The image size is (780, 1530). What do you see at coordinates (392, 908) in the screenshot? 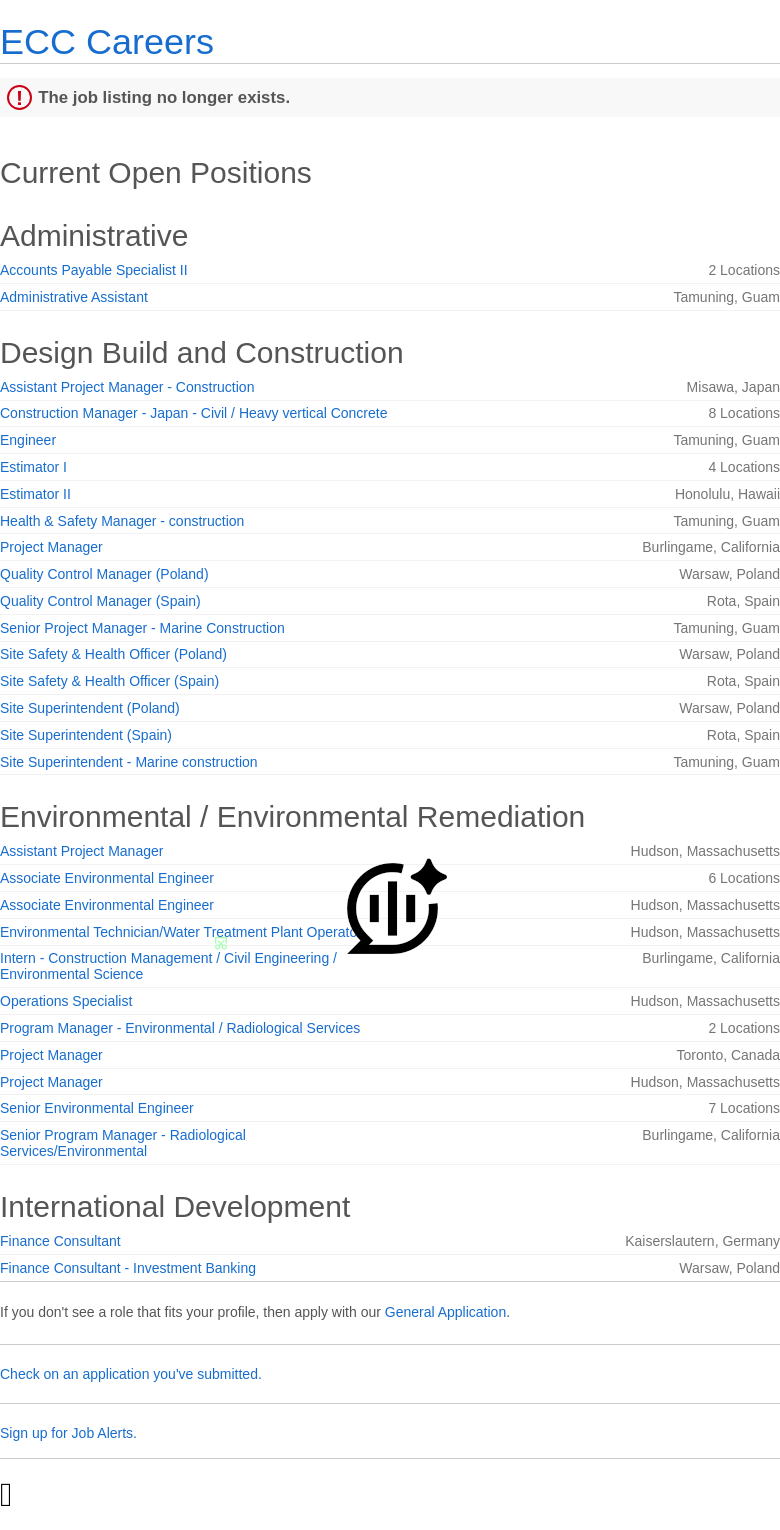
I see `start an AI voice conversation` at bounding box center [392, 908].